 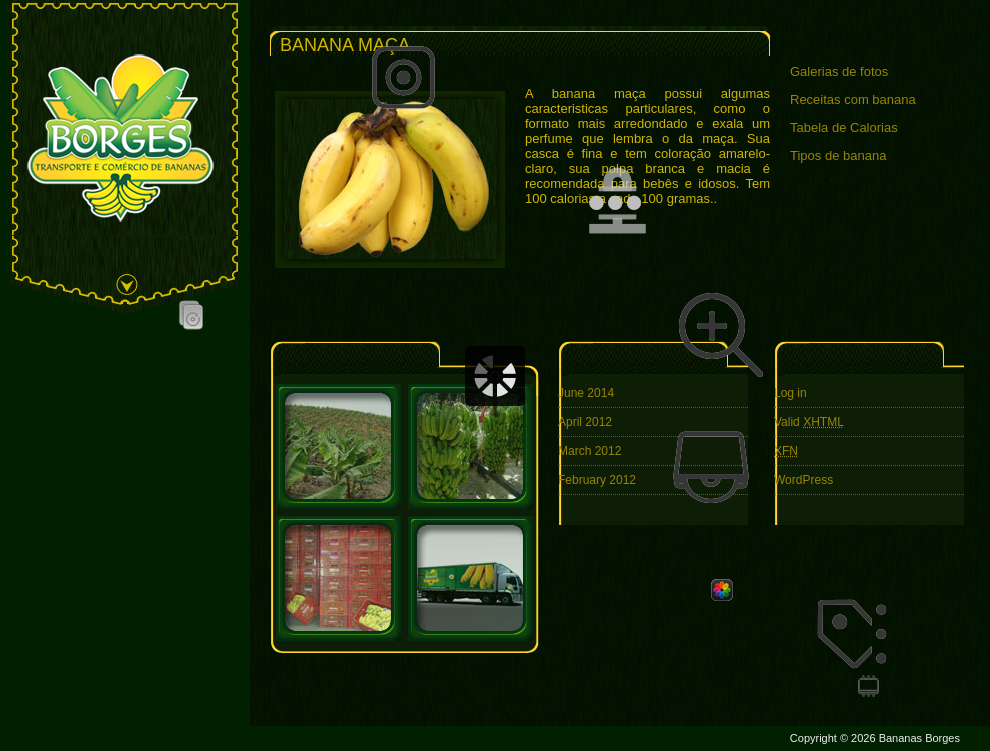 What do you see at coordinates (868, 685) in the screenshot?
I see `view system hardware information` at bounding box center [868, 685].